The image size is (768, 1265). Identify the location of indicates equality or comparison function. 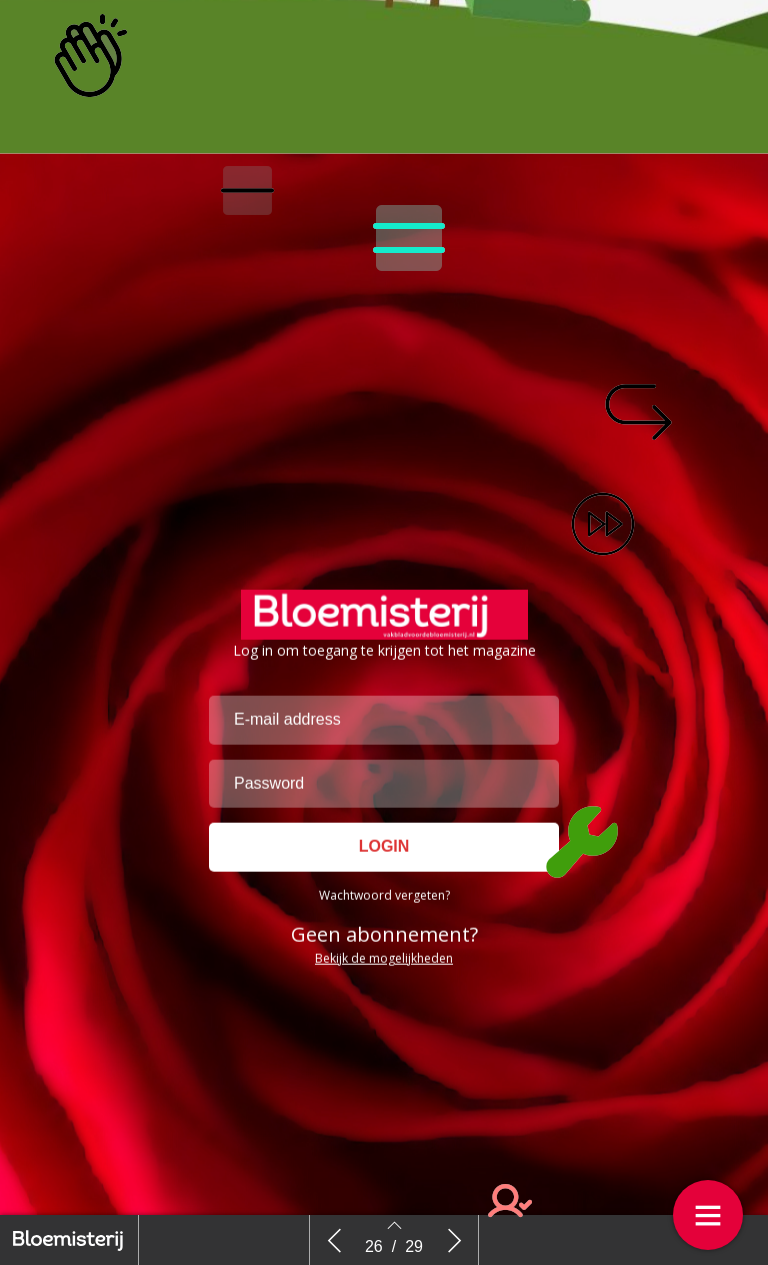
(409, 238).